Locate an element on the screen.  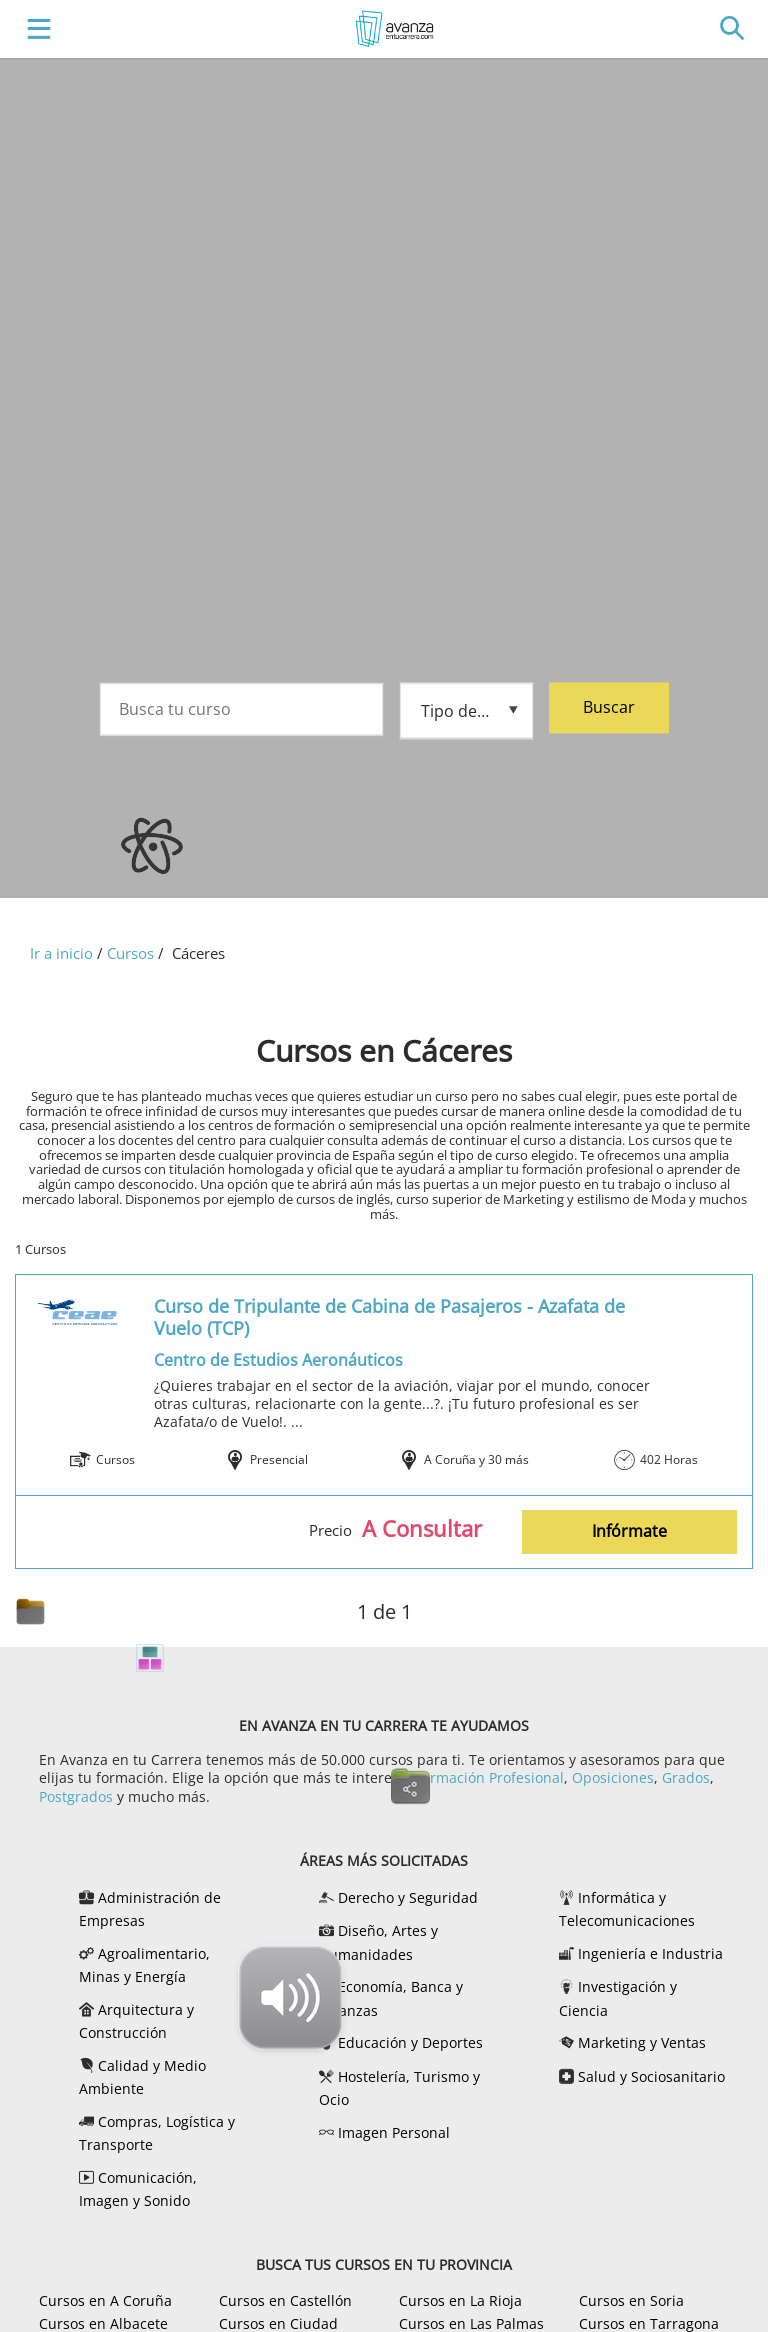
access your public shared folder is located at coordinates (410, 1785).